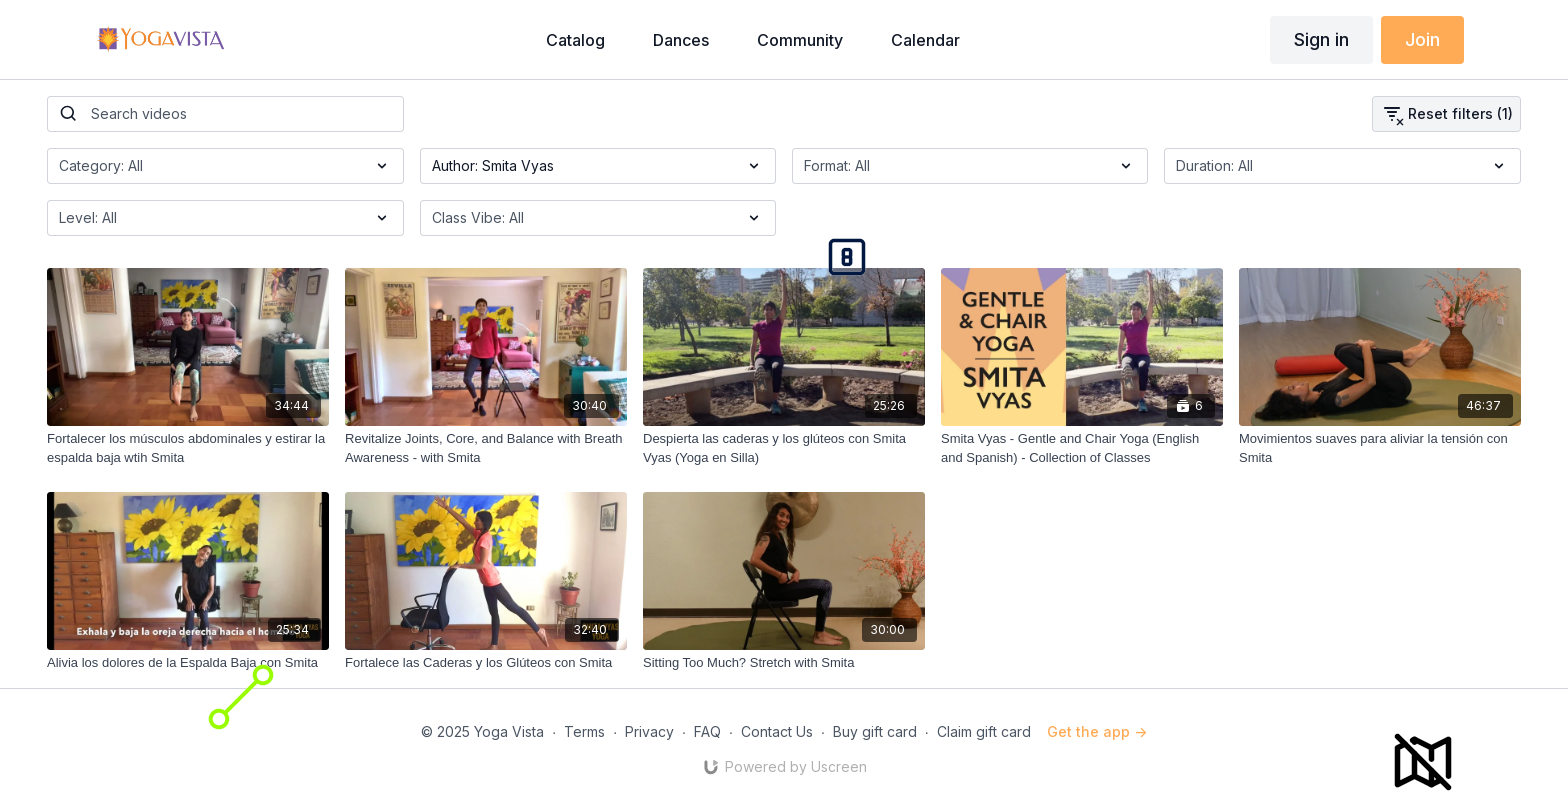  What do you see at coordinates (847, 257) in the screenshot?
I see `select item number 8 from a list` at bounding box center [847, 257].